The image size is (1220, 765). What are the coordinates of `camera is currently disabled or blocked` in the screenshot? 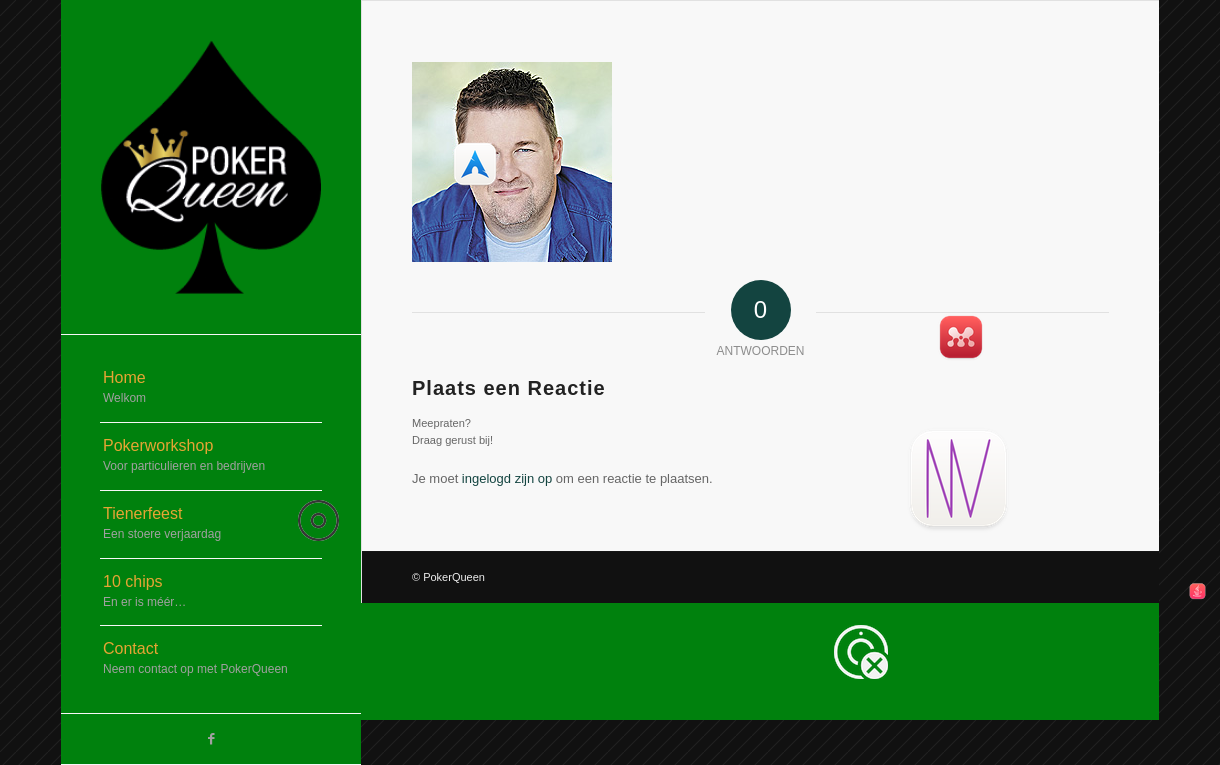 It's located at (861, 652).